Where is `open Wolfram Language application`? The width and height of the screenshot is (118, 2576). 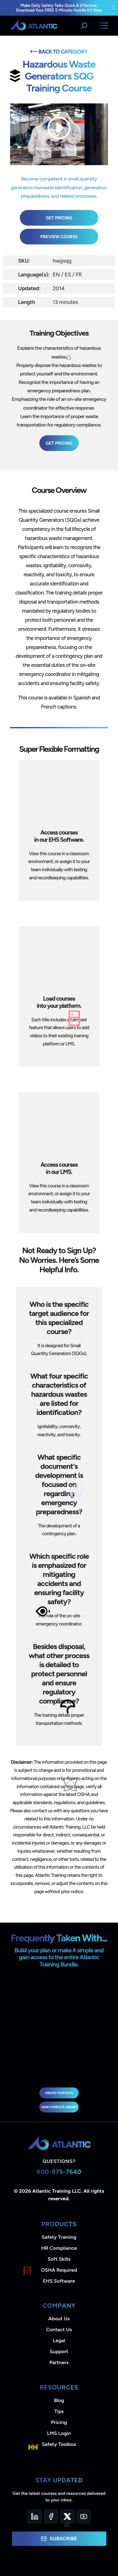
open Wolfram Language application is located at coordinates (76, 1491).